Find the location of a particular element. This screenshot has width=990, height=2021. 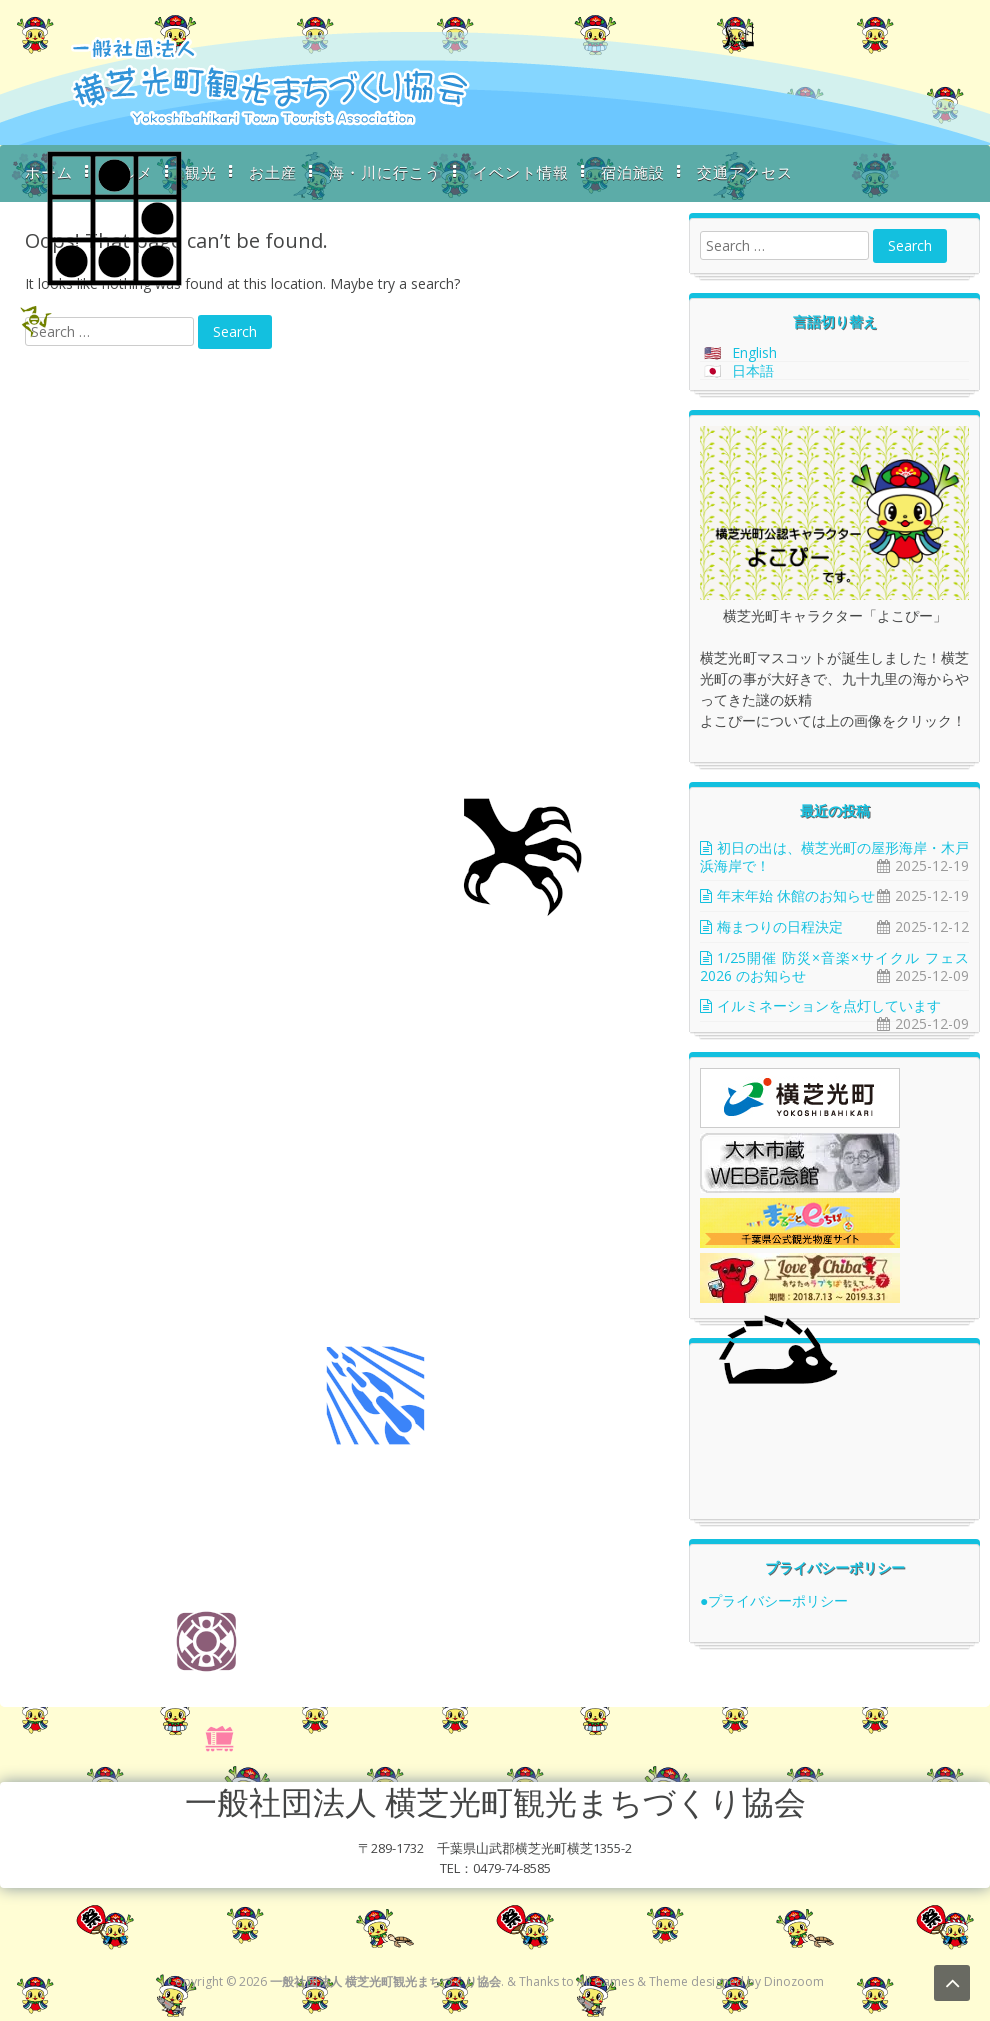

abstract game achievement or badge icon is located at coordinates (206, 1641).